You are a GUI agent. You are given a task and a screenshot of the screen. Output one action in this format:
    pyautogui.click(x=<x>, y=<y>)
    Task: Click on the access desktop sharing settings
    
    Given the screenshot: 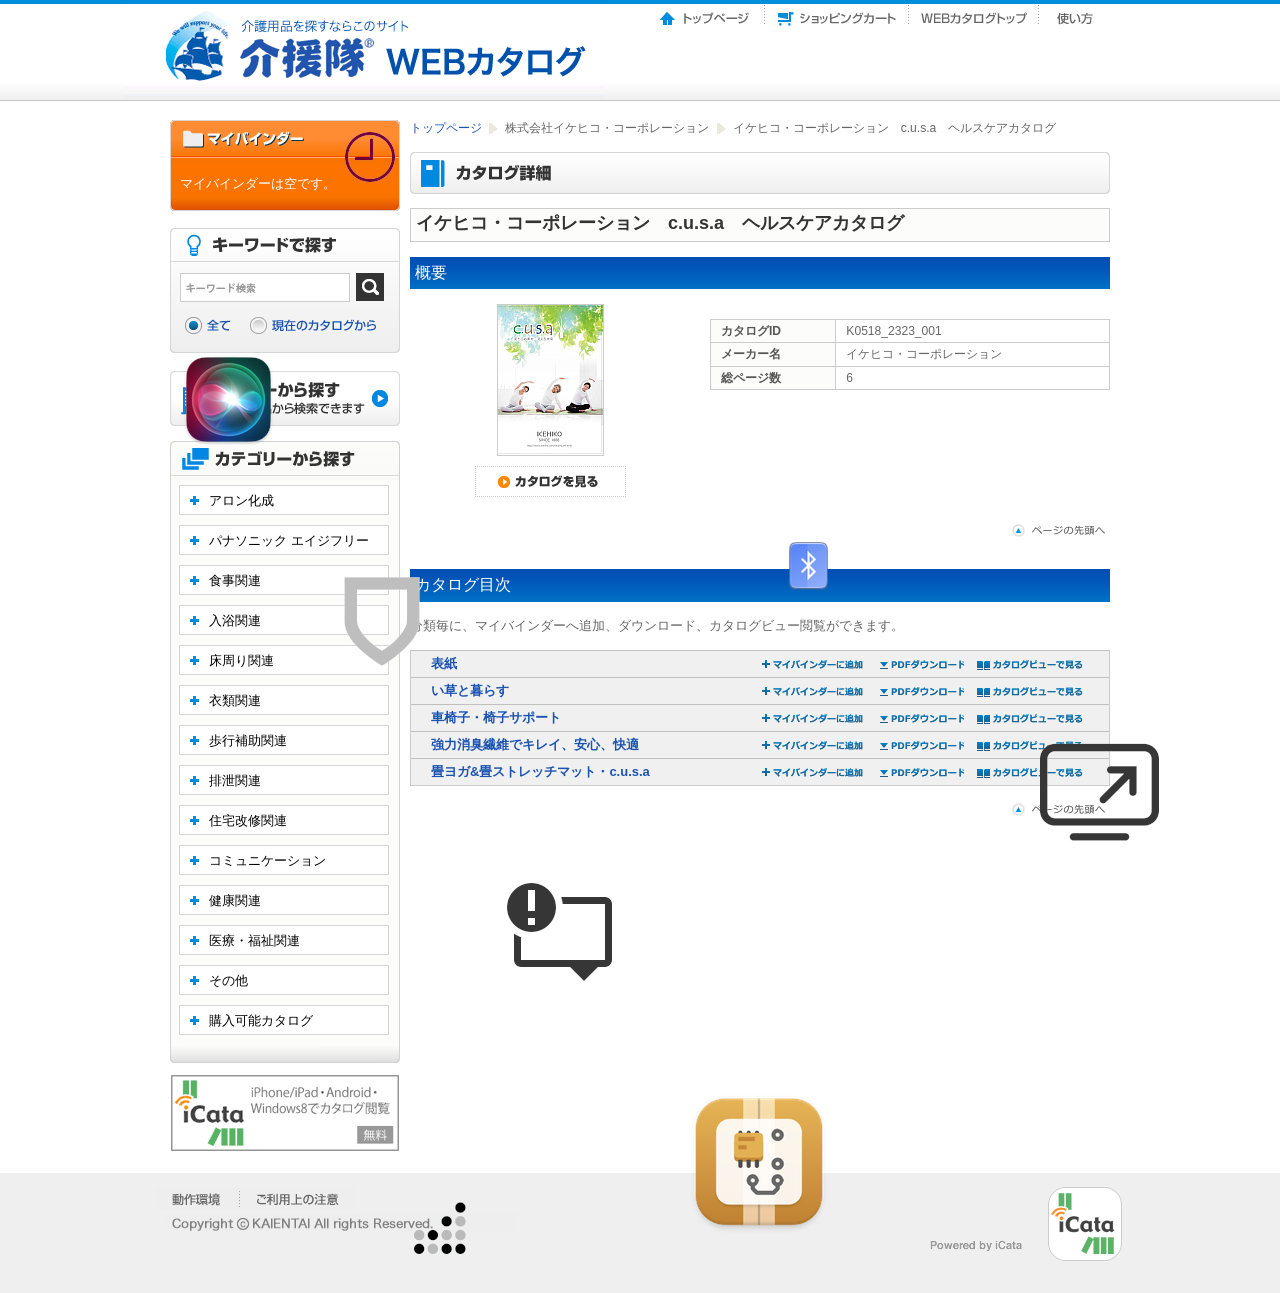 What is the action you would take?
    pyautogui.click(x=1099, y=788)
    